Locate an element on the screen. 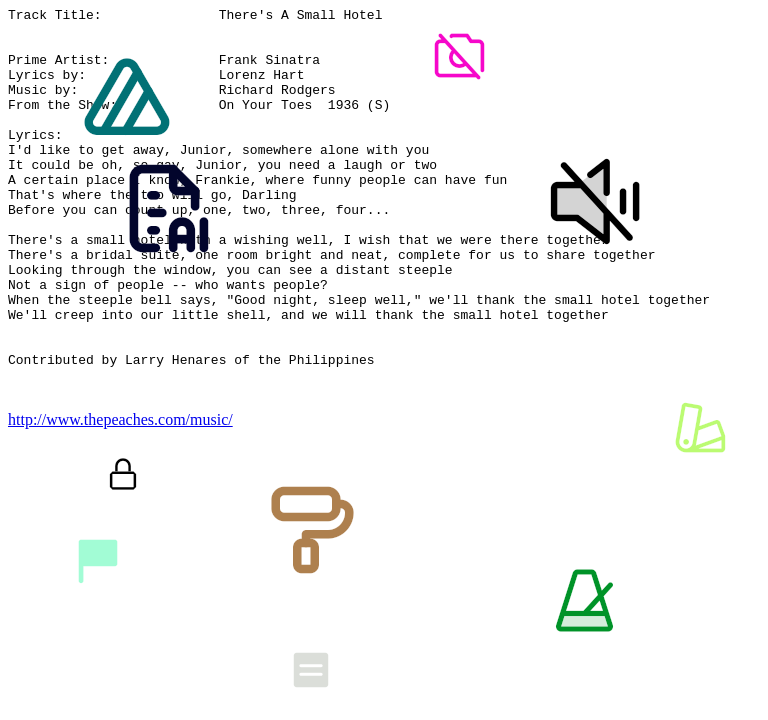 This screenshot has width=768, height=720. camera is disabled or turned off is located at coordinates (459, 56).